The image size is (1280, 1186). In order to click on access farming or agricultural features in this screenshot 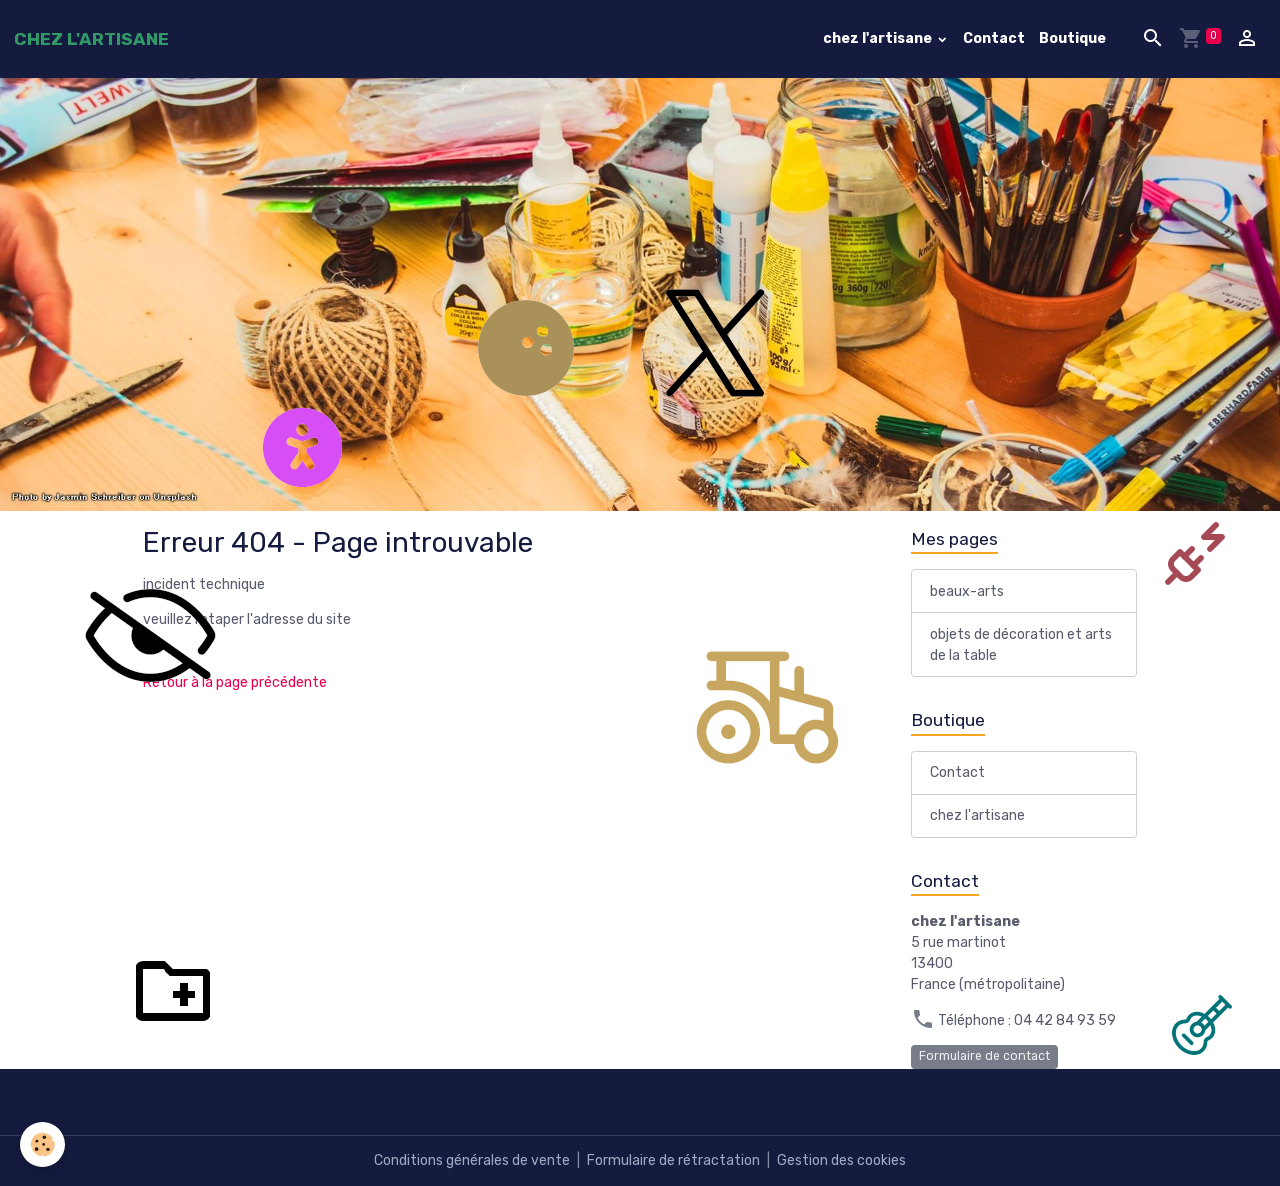, I will do `click(765, 705)`.